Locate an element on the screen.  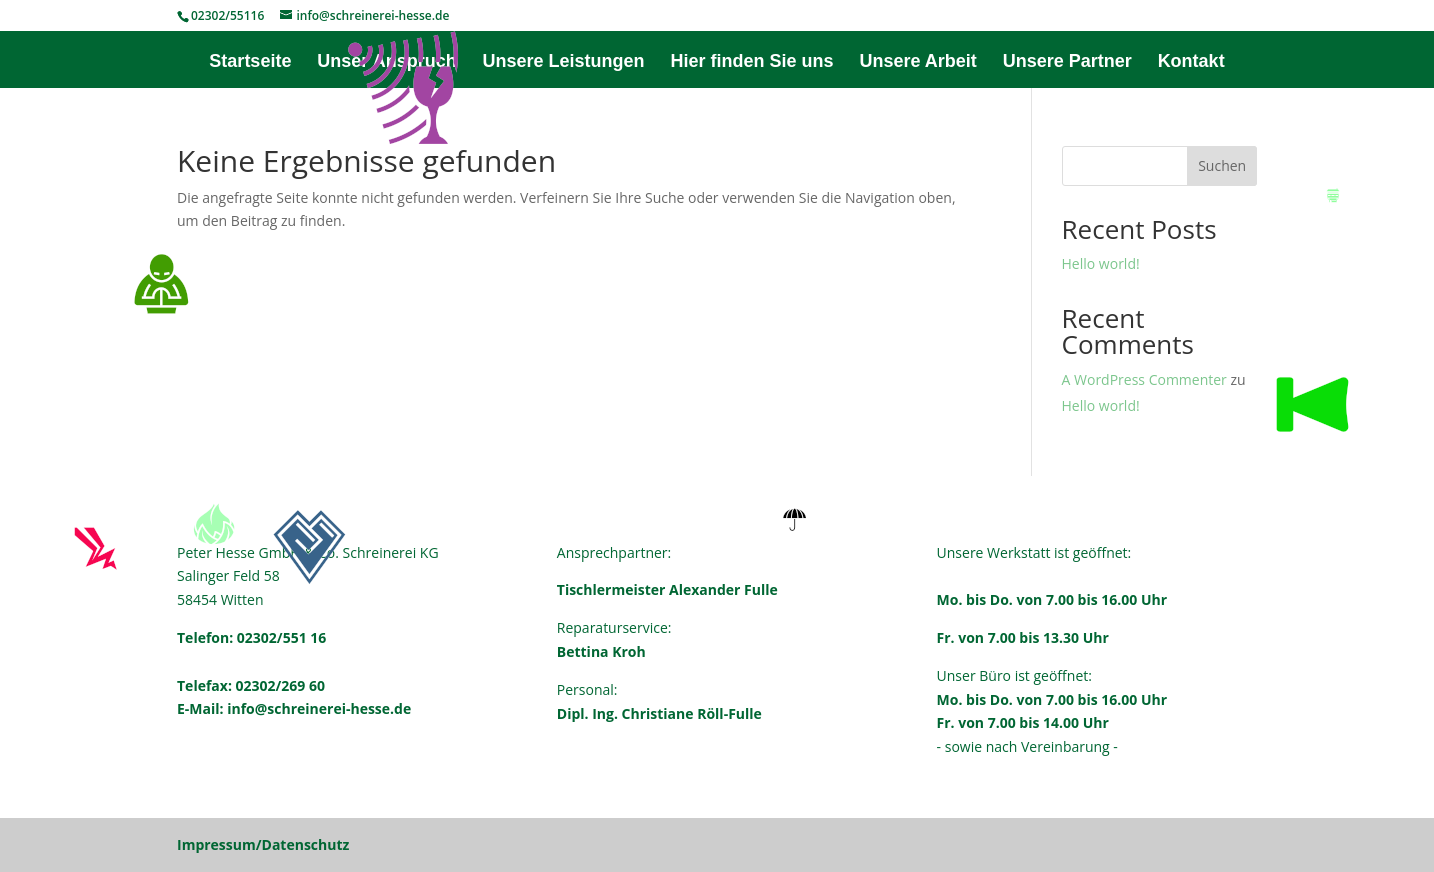
activate focus mode or concentration boost is located at coordinates (95, 548).